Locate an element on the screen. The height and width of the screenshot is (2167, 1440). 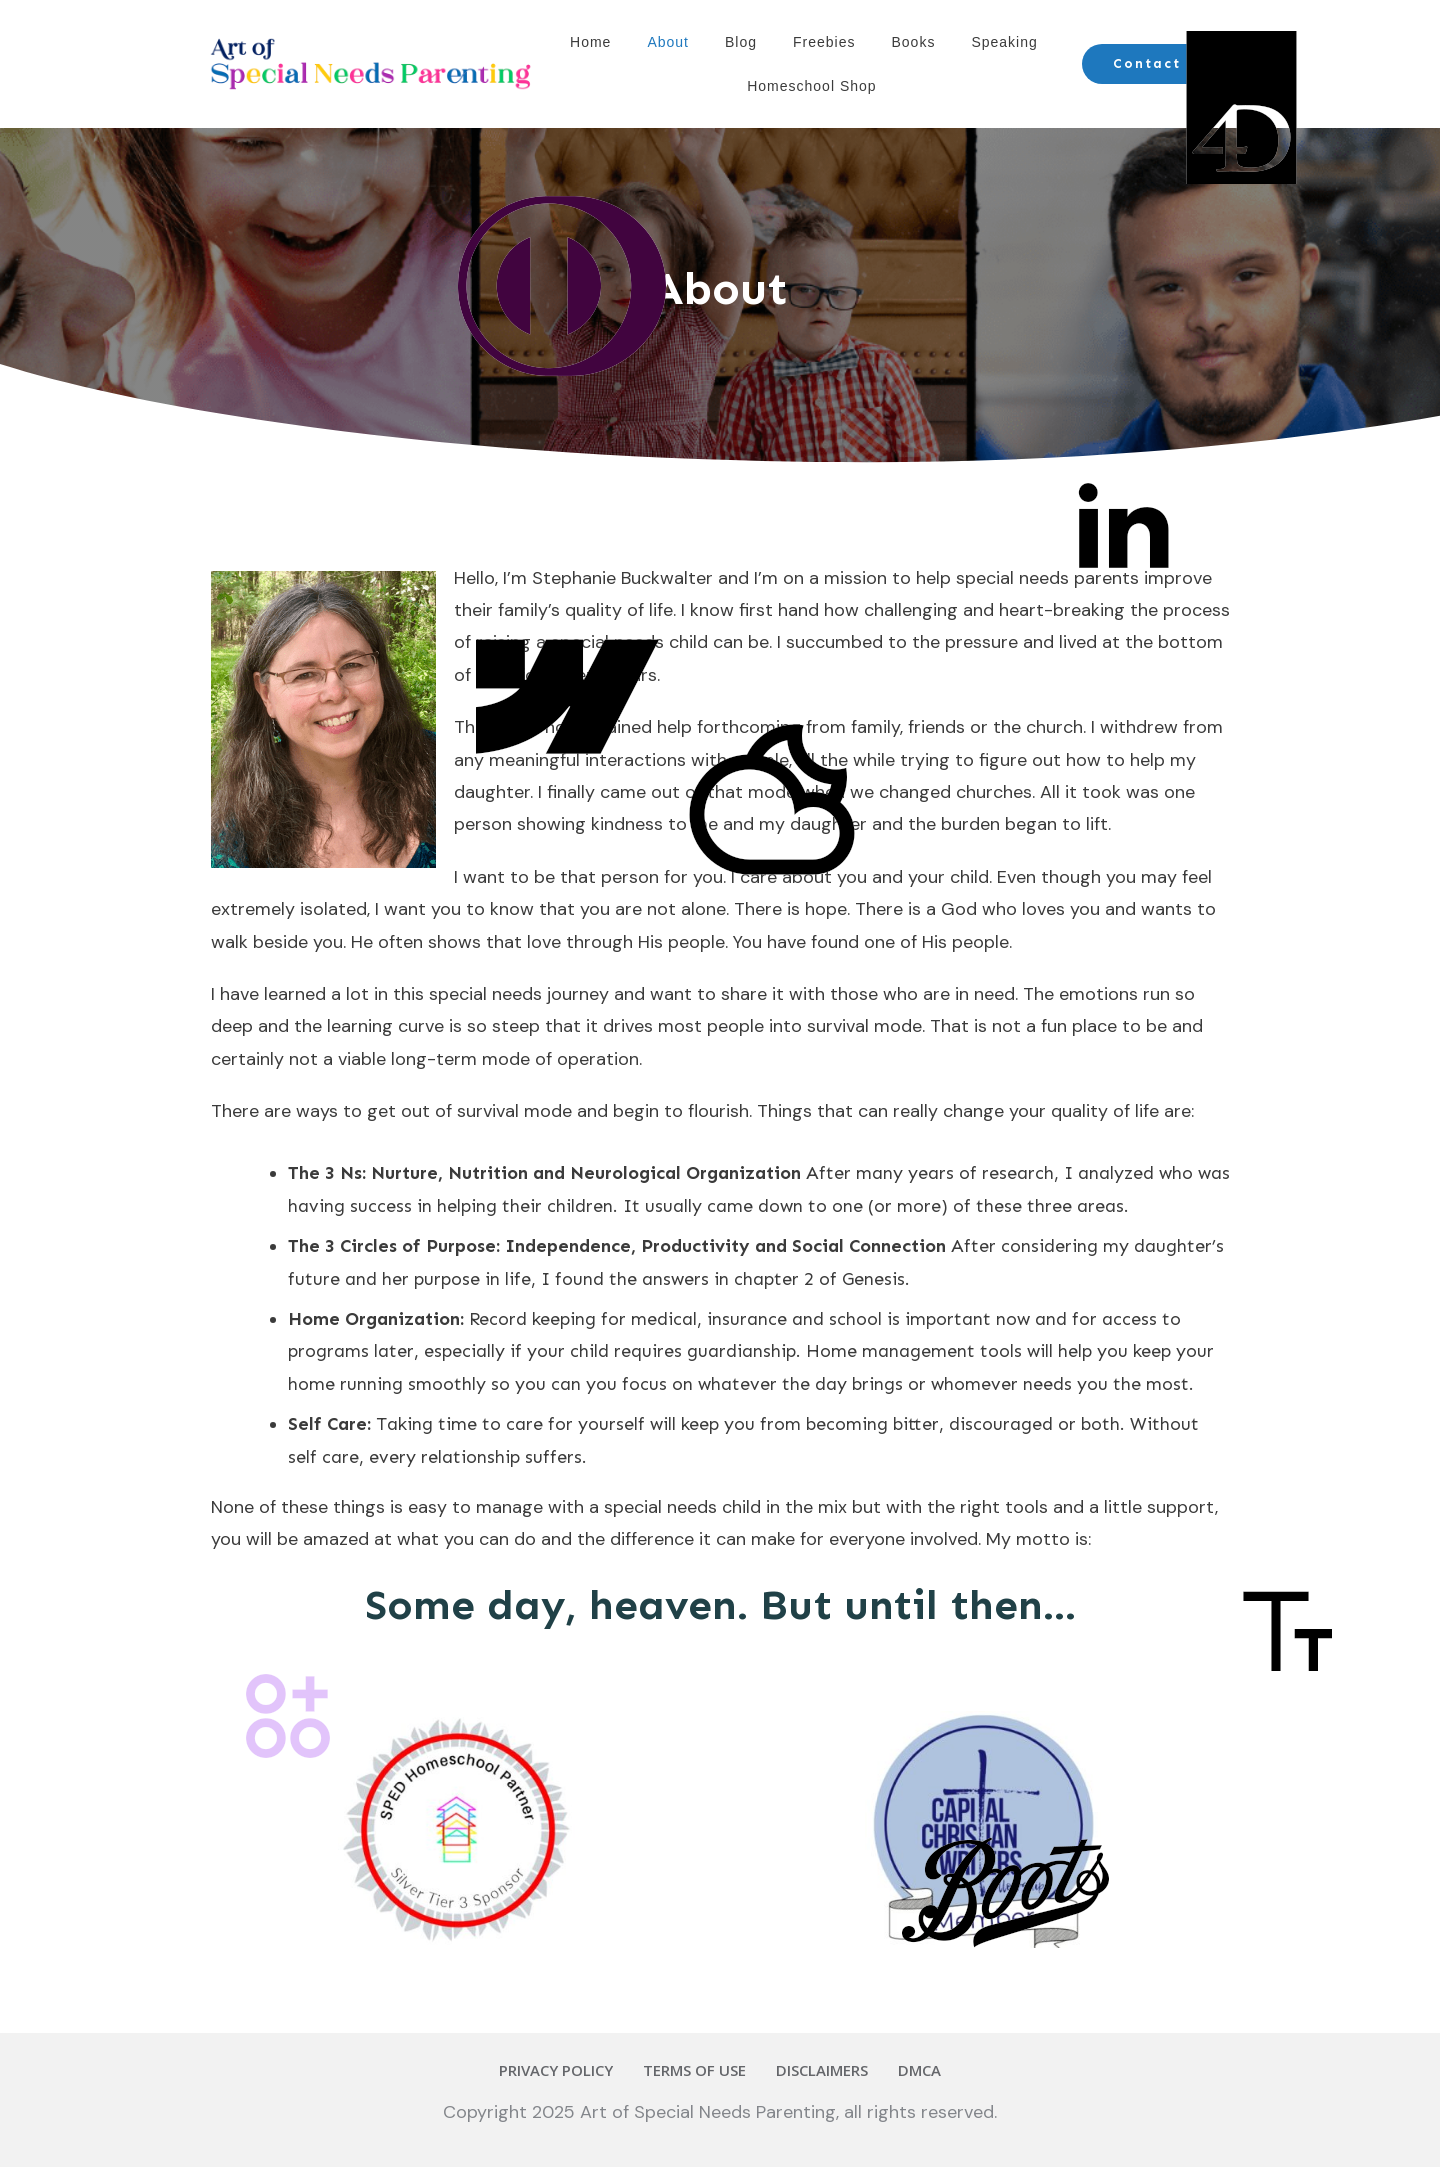
4D software logo is located at coordinates (1241, 107).